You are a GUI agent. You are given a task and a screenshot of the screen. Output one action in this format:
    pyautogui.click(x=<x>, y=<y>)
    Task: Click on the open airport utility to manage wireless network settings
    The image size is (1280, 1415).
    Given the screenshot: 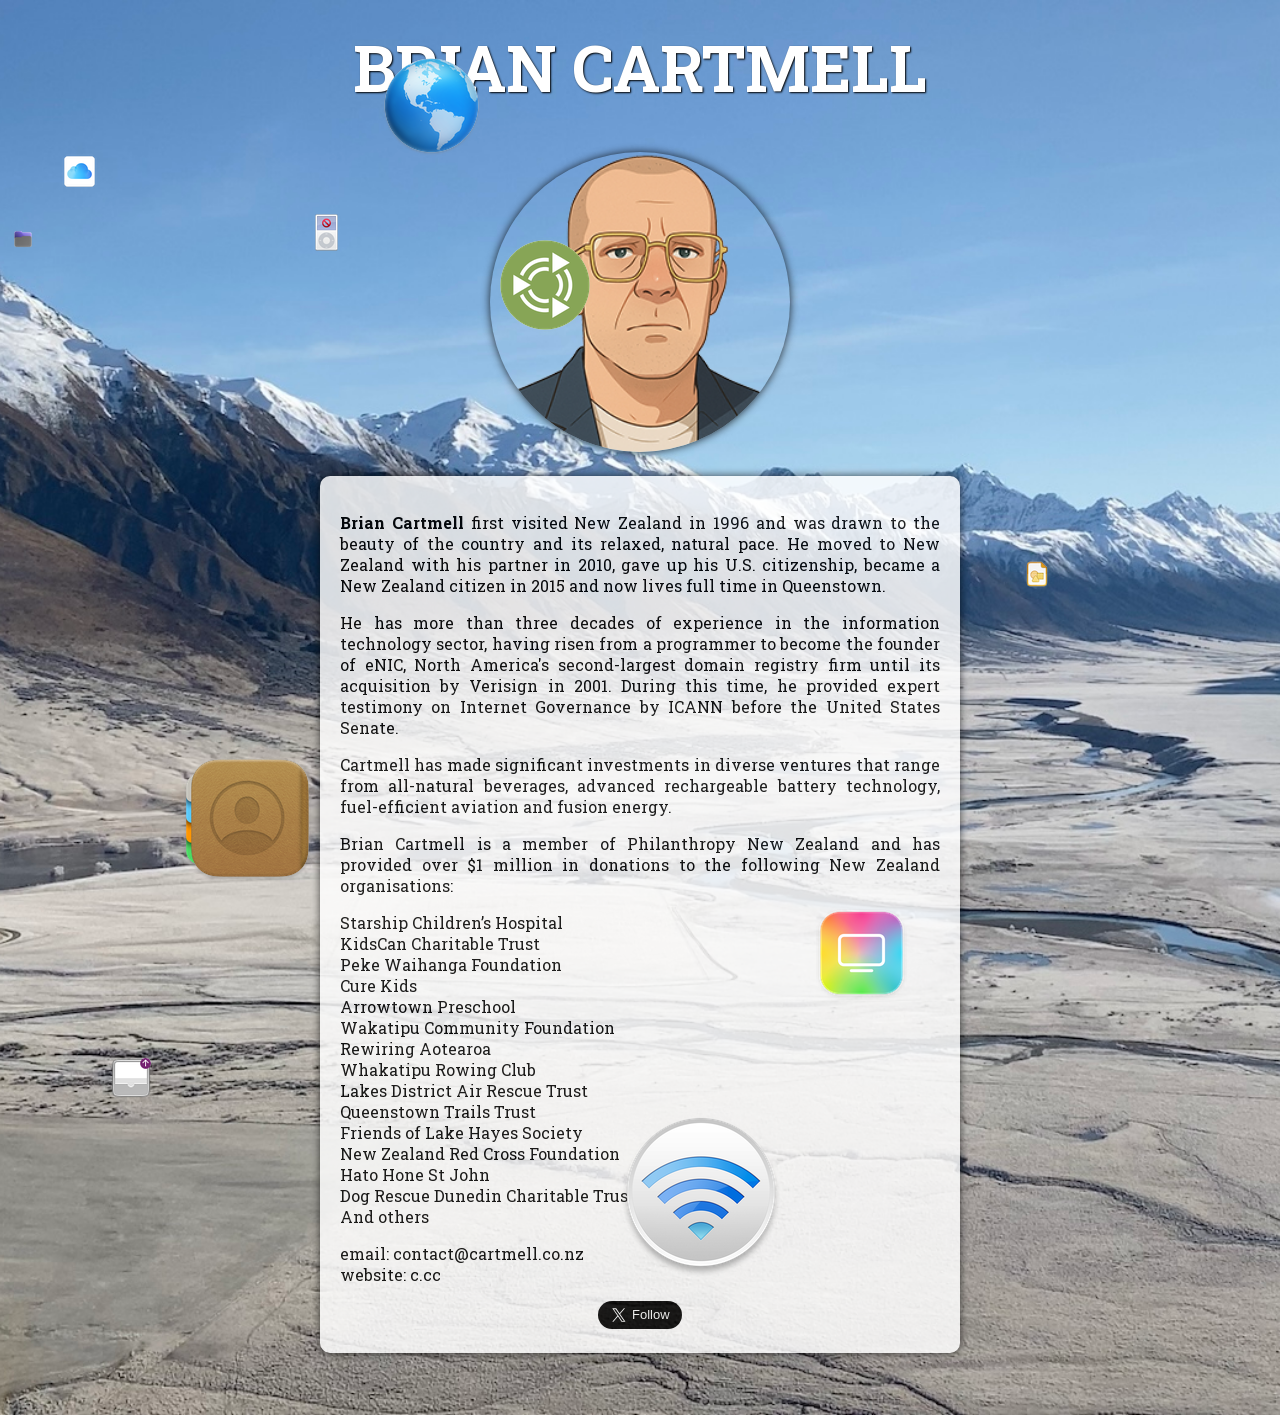 What is the action you would take?
    pyautogui.click(x=701, y=1192)
    